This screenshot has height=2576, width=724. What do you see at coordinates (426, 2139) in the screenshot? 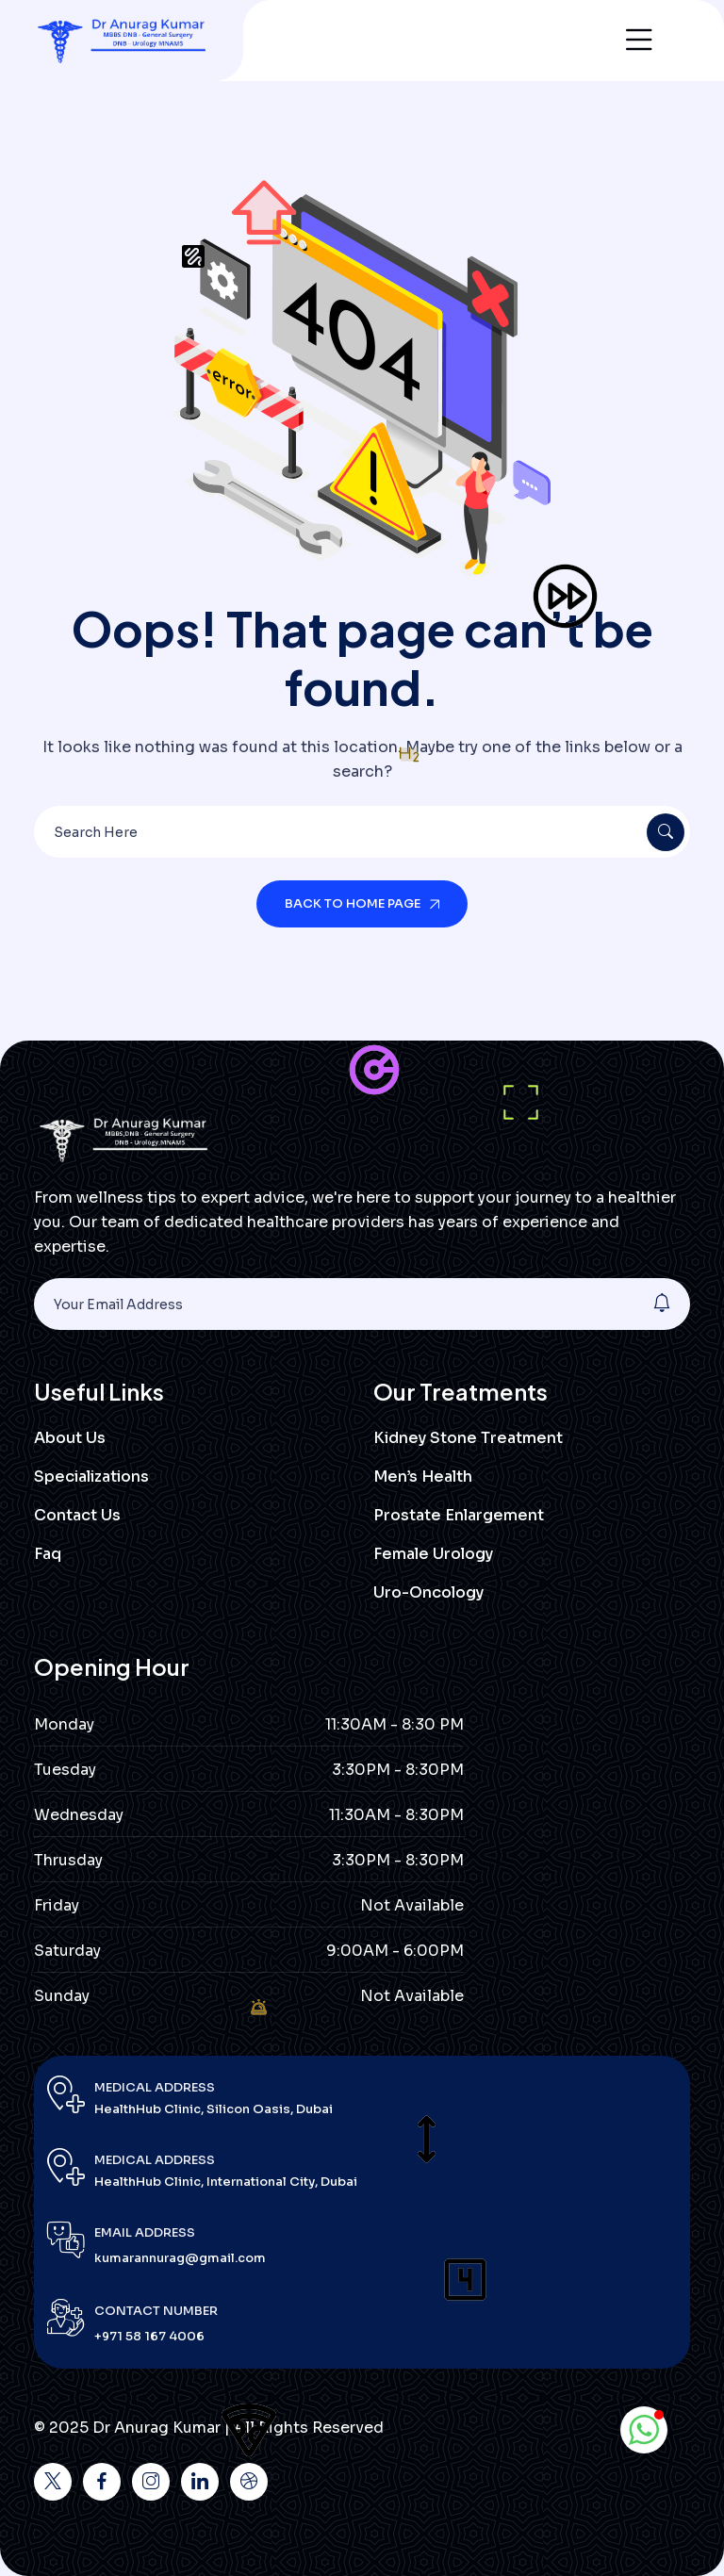
I see `adjust height or vertical size` at bounding box center [426, 2139].